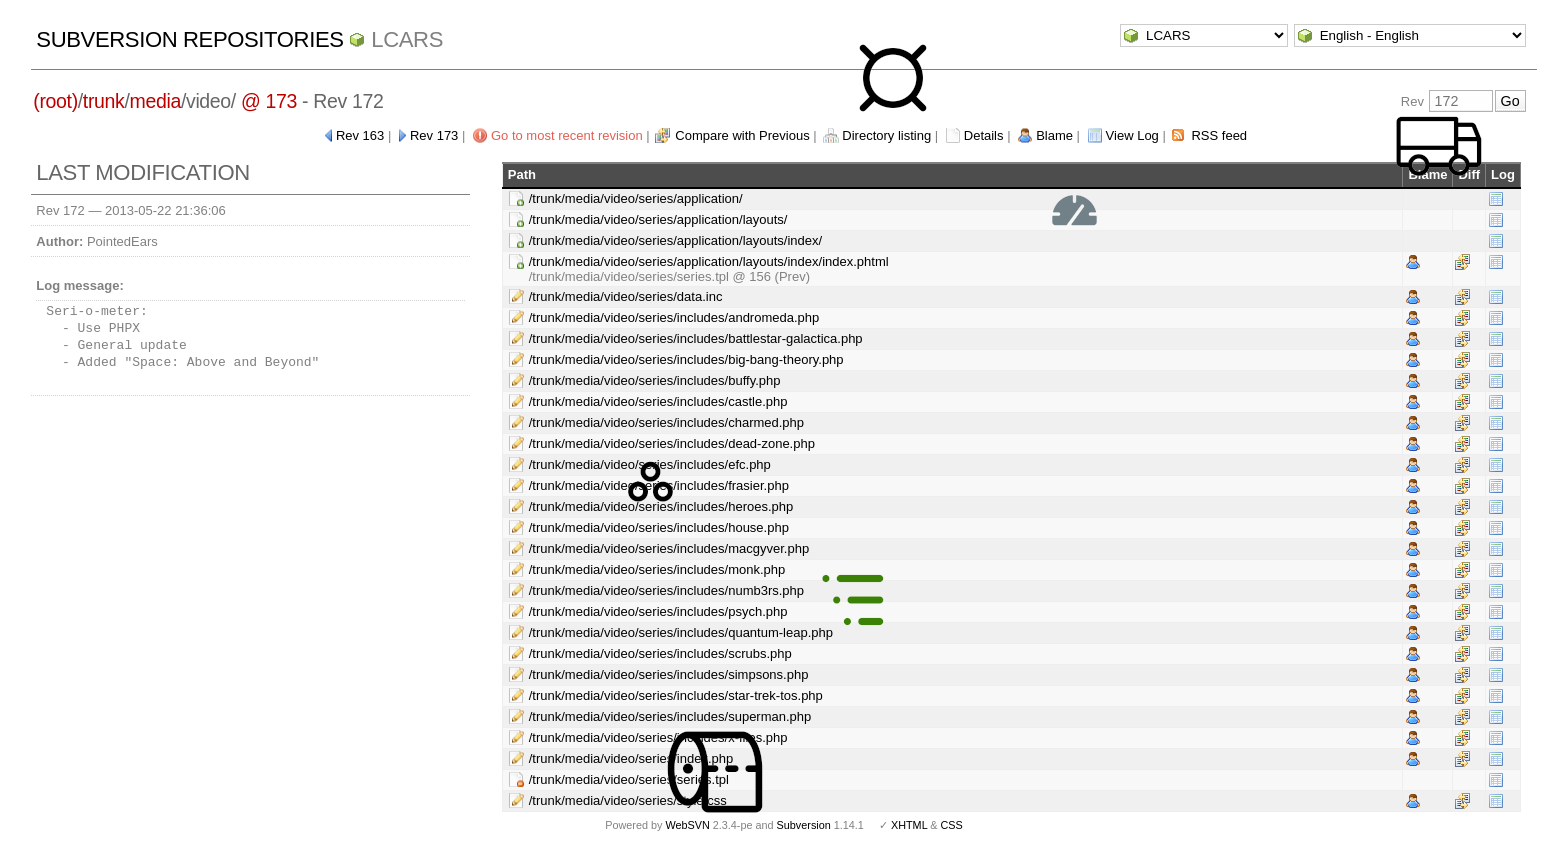 This screenshot has height=857, width=1568. I want to click on track your delivery status, so click(1436, 142).